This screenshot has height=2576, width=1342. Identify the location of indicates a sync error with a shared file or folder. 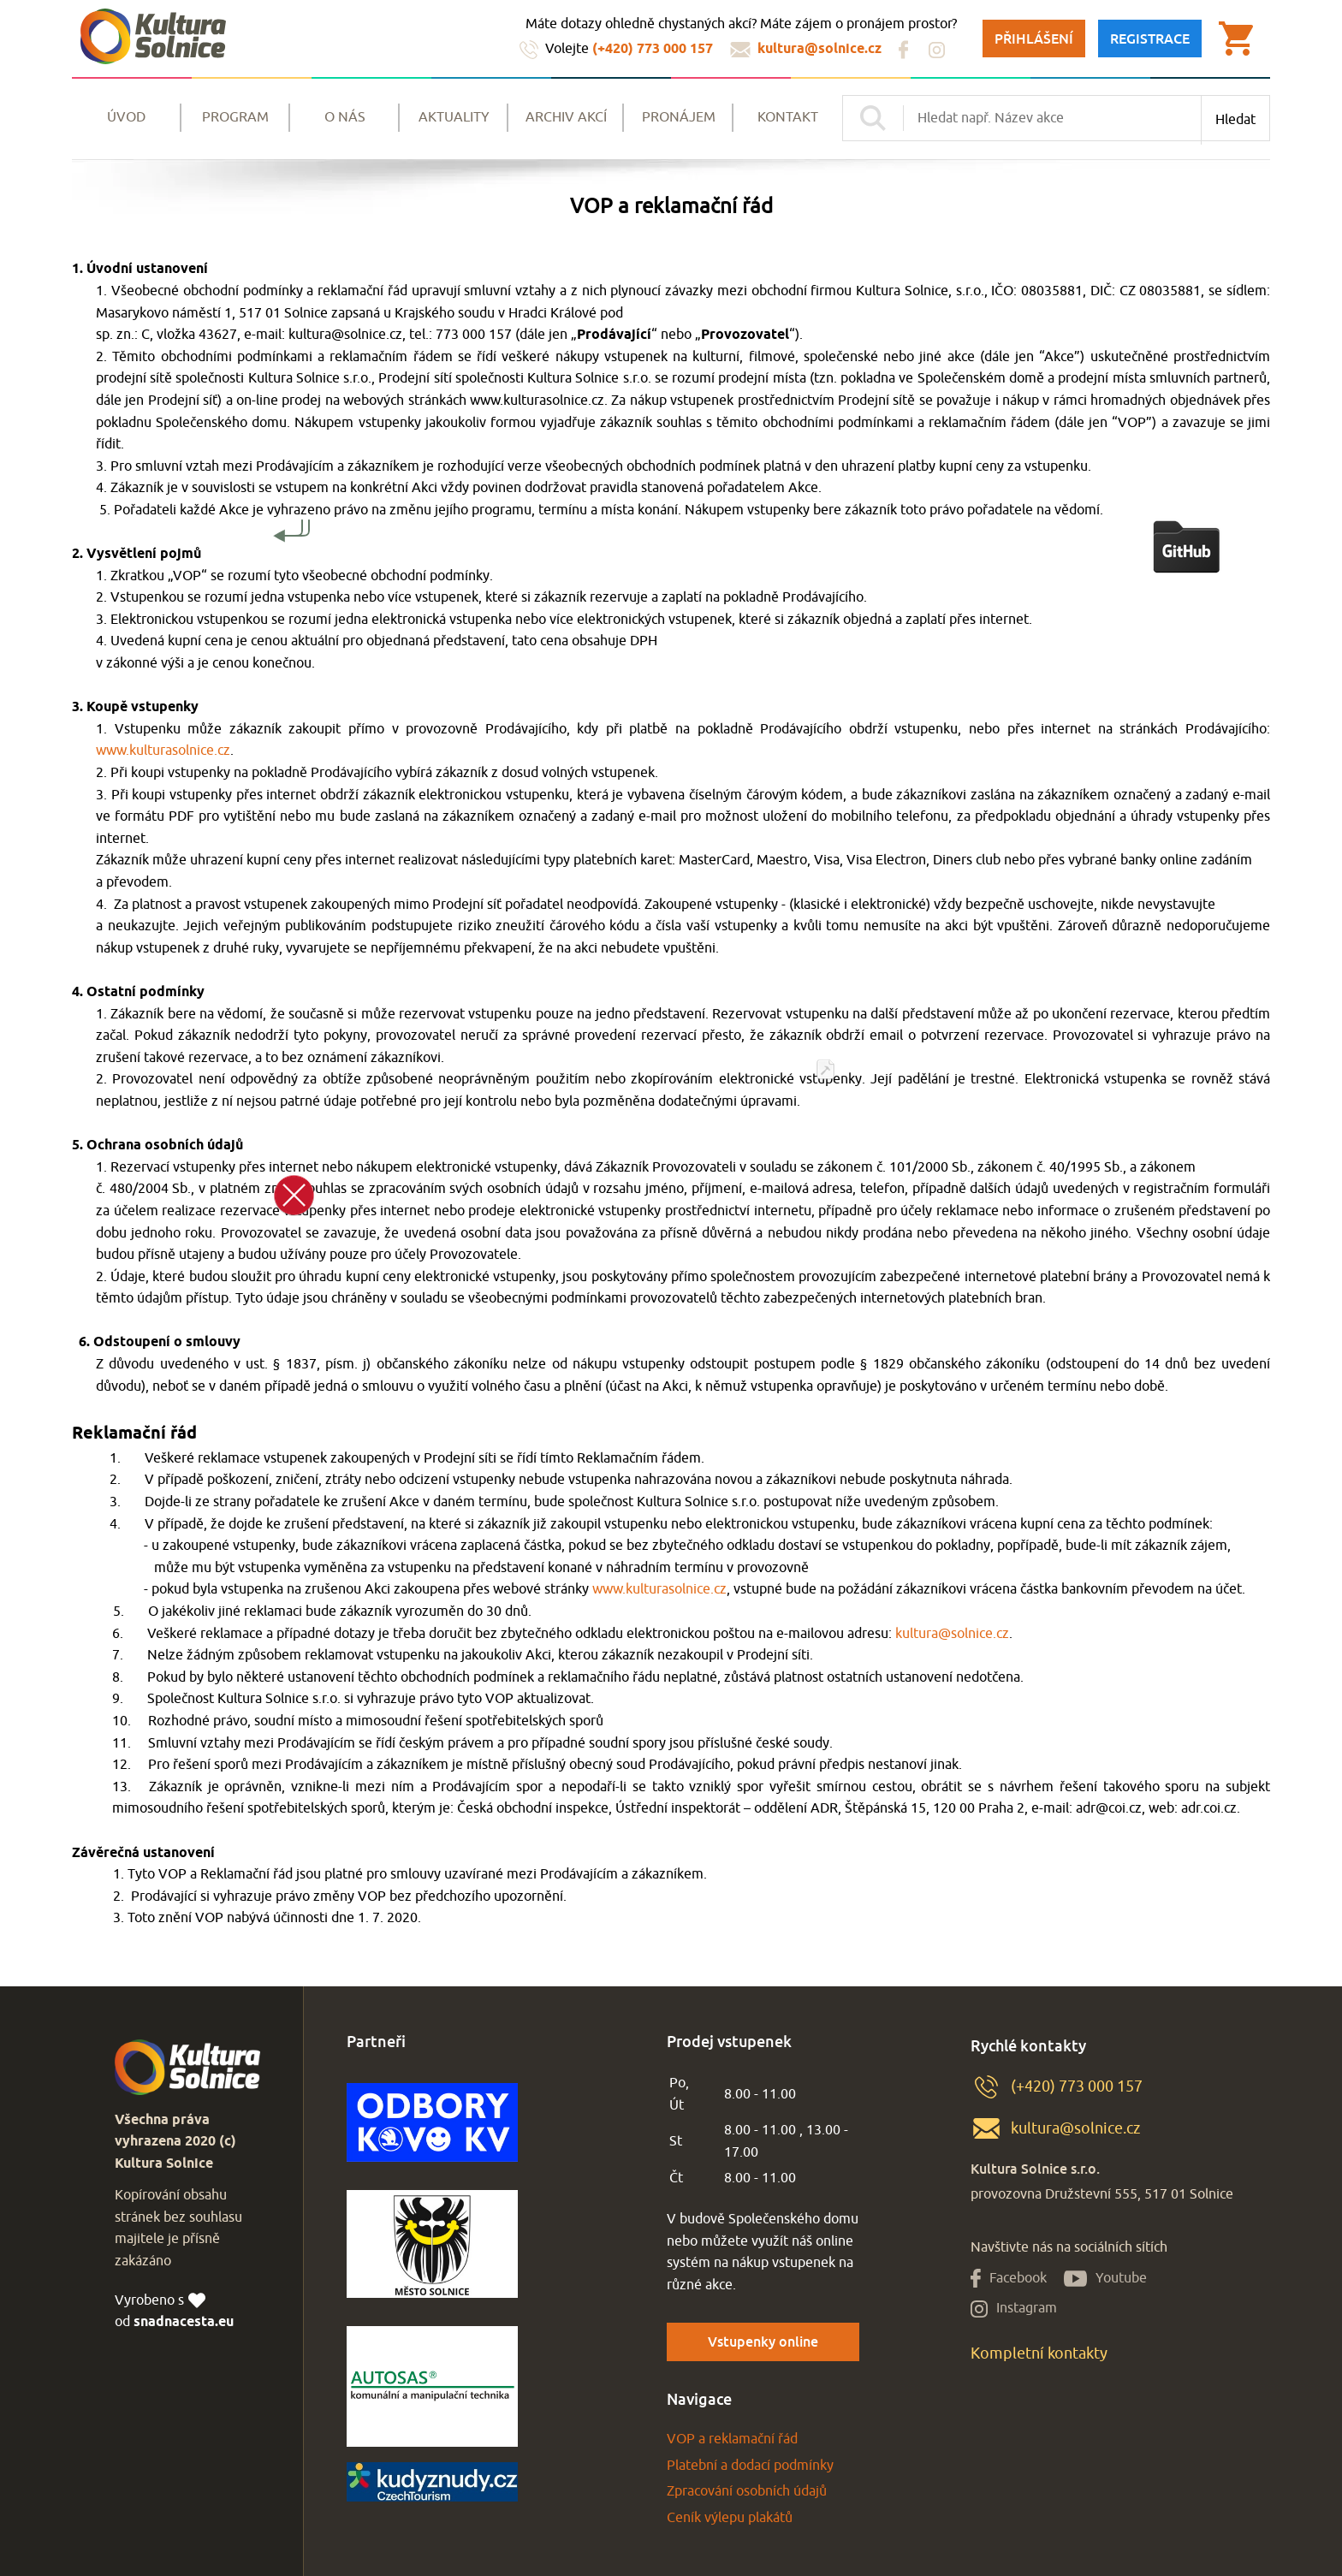
(294, 1195).